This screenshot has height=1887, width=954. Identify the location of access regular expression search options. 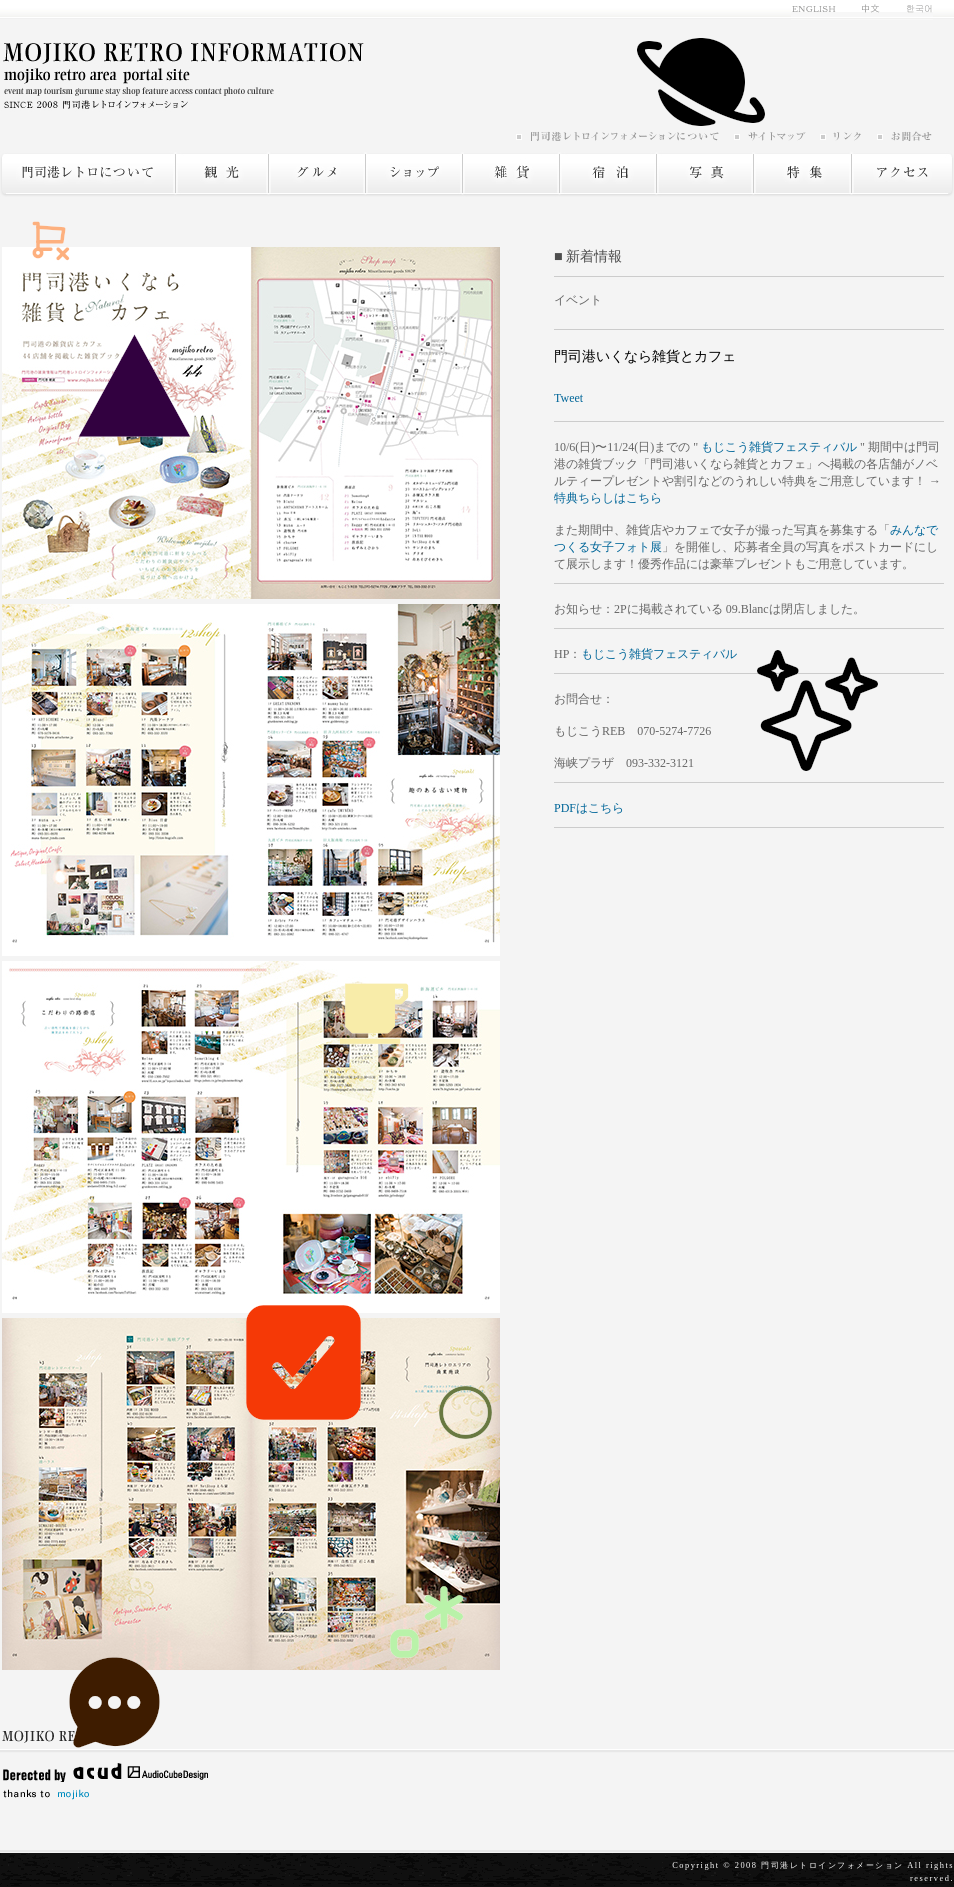
(426, 1622).